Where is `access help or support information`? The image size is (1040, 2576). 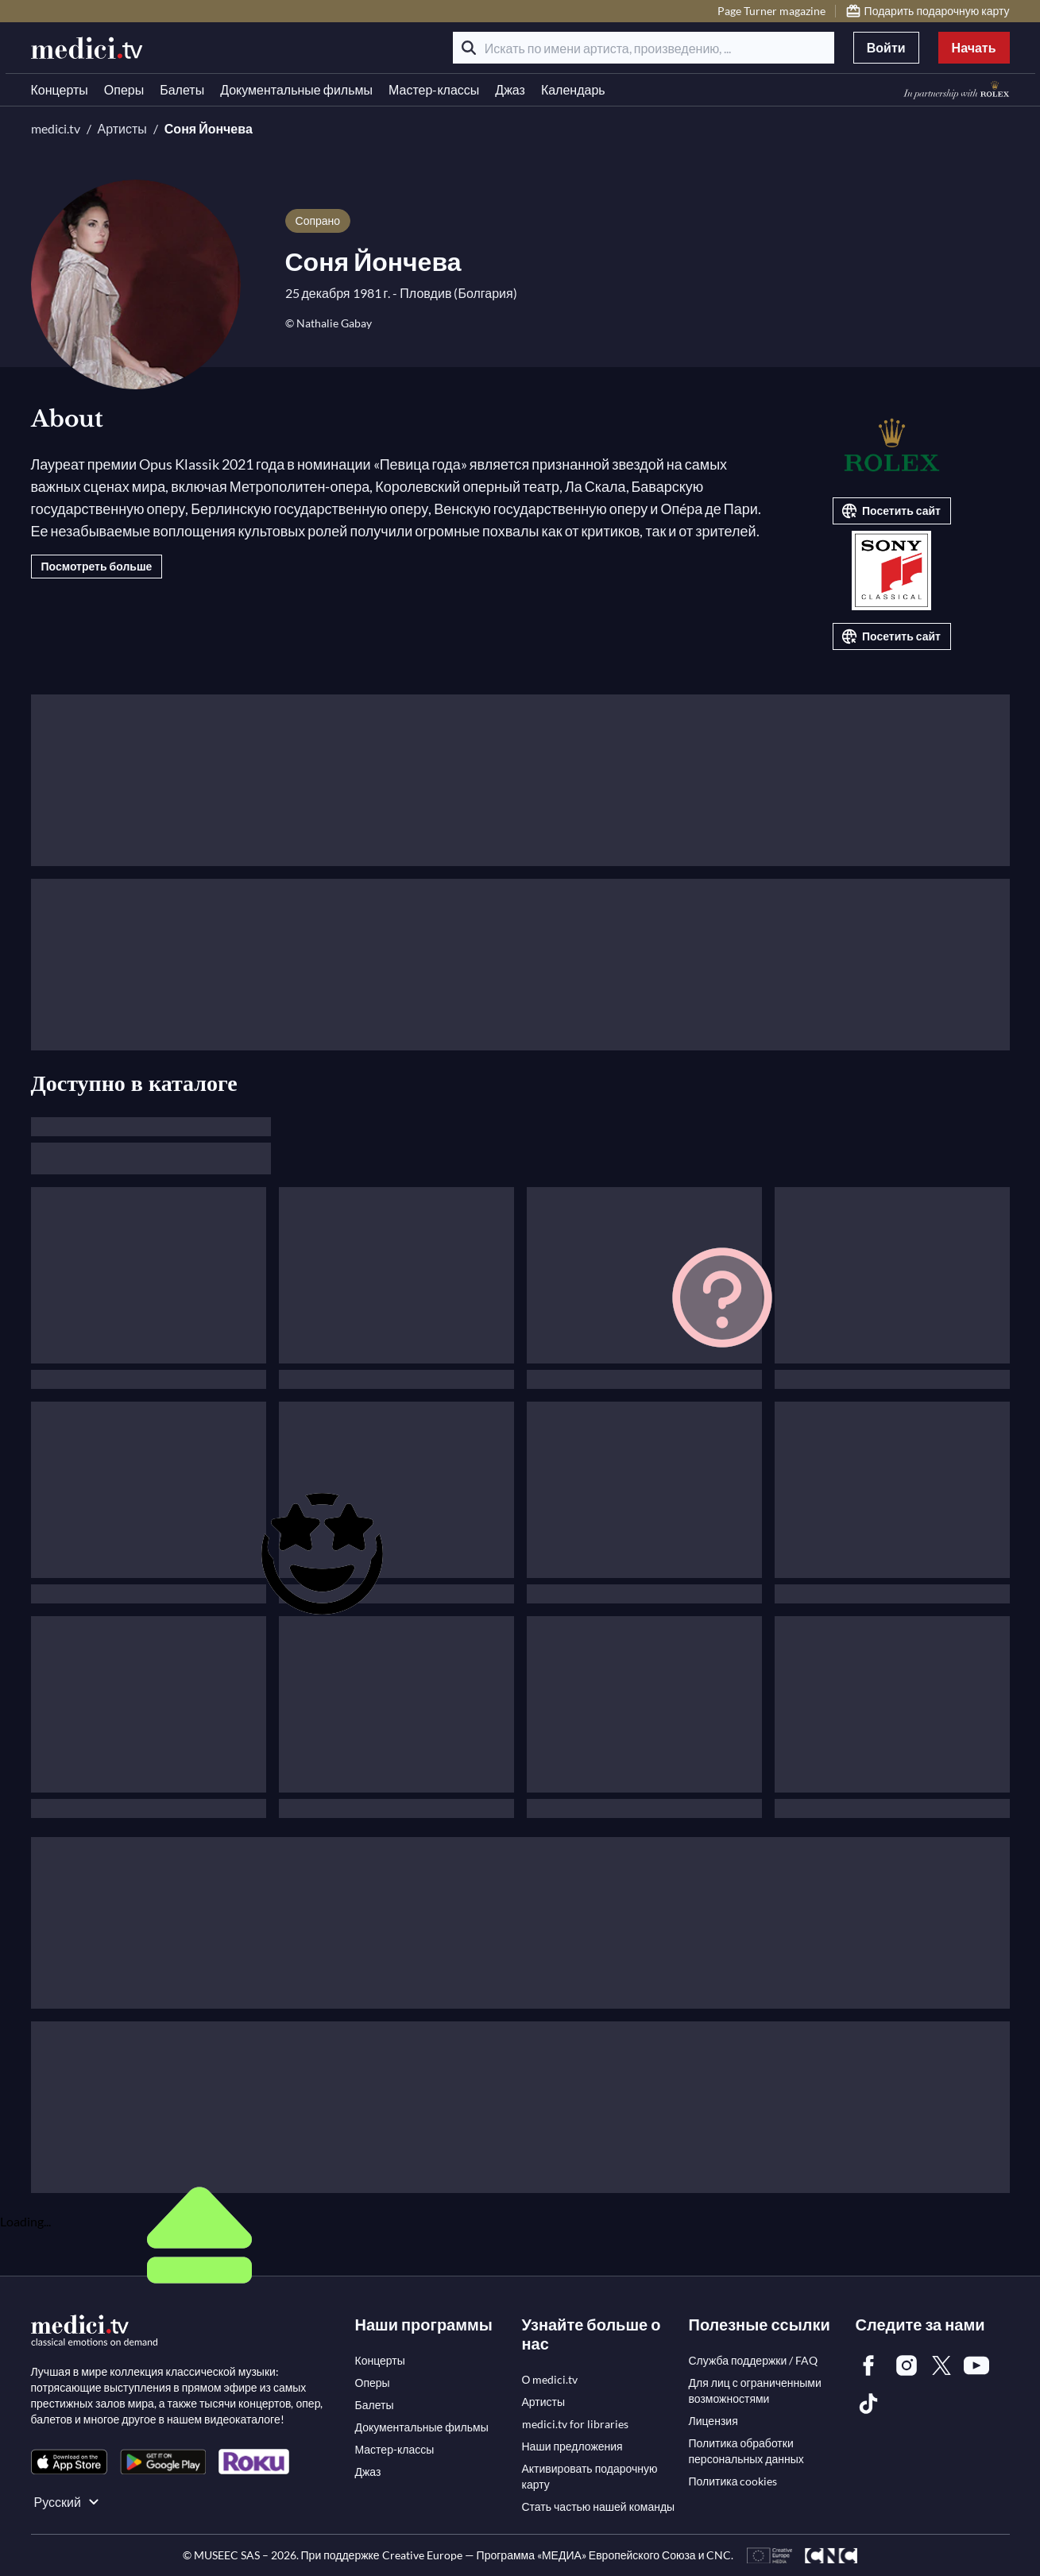
access help or support information is located at coordinates (722, 1298).